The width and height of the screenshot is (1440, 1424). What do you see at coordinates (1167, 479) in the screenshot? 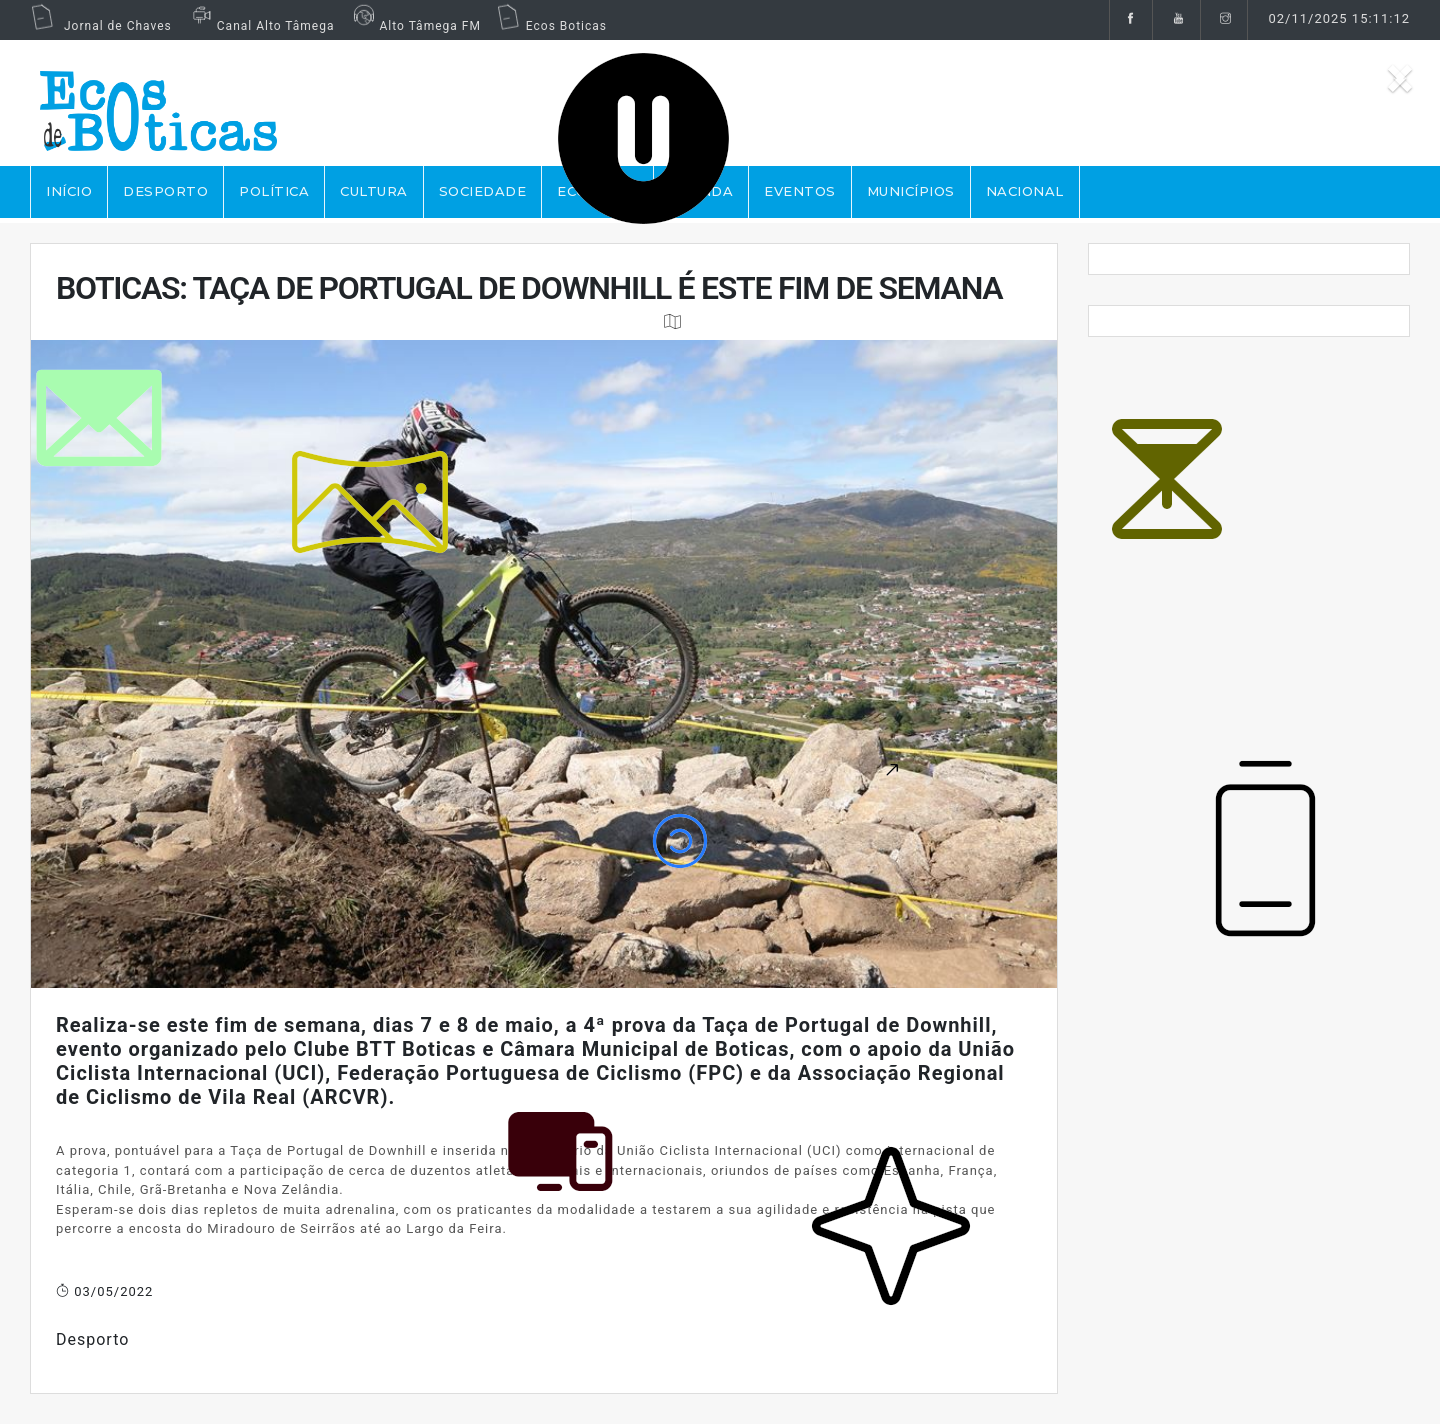
I see `indicates a process is in progress or loading` at bounding box center [1167, 479].